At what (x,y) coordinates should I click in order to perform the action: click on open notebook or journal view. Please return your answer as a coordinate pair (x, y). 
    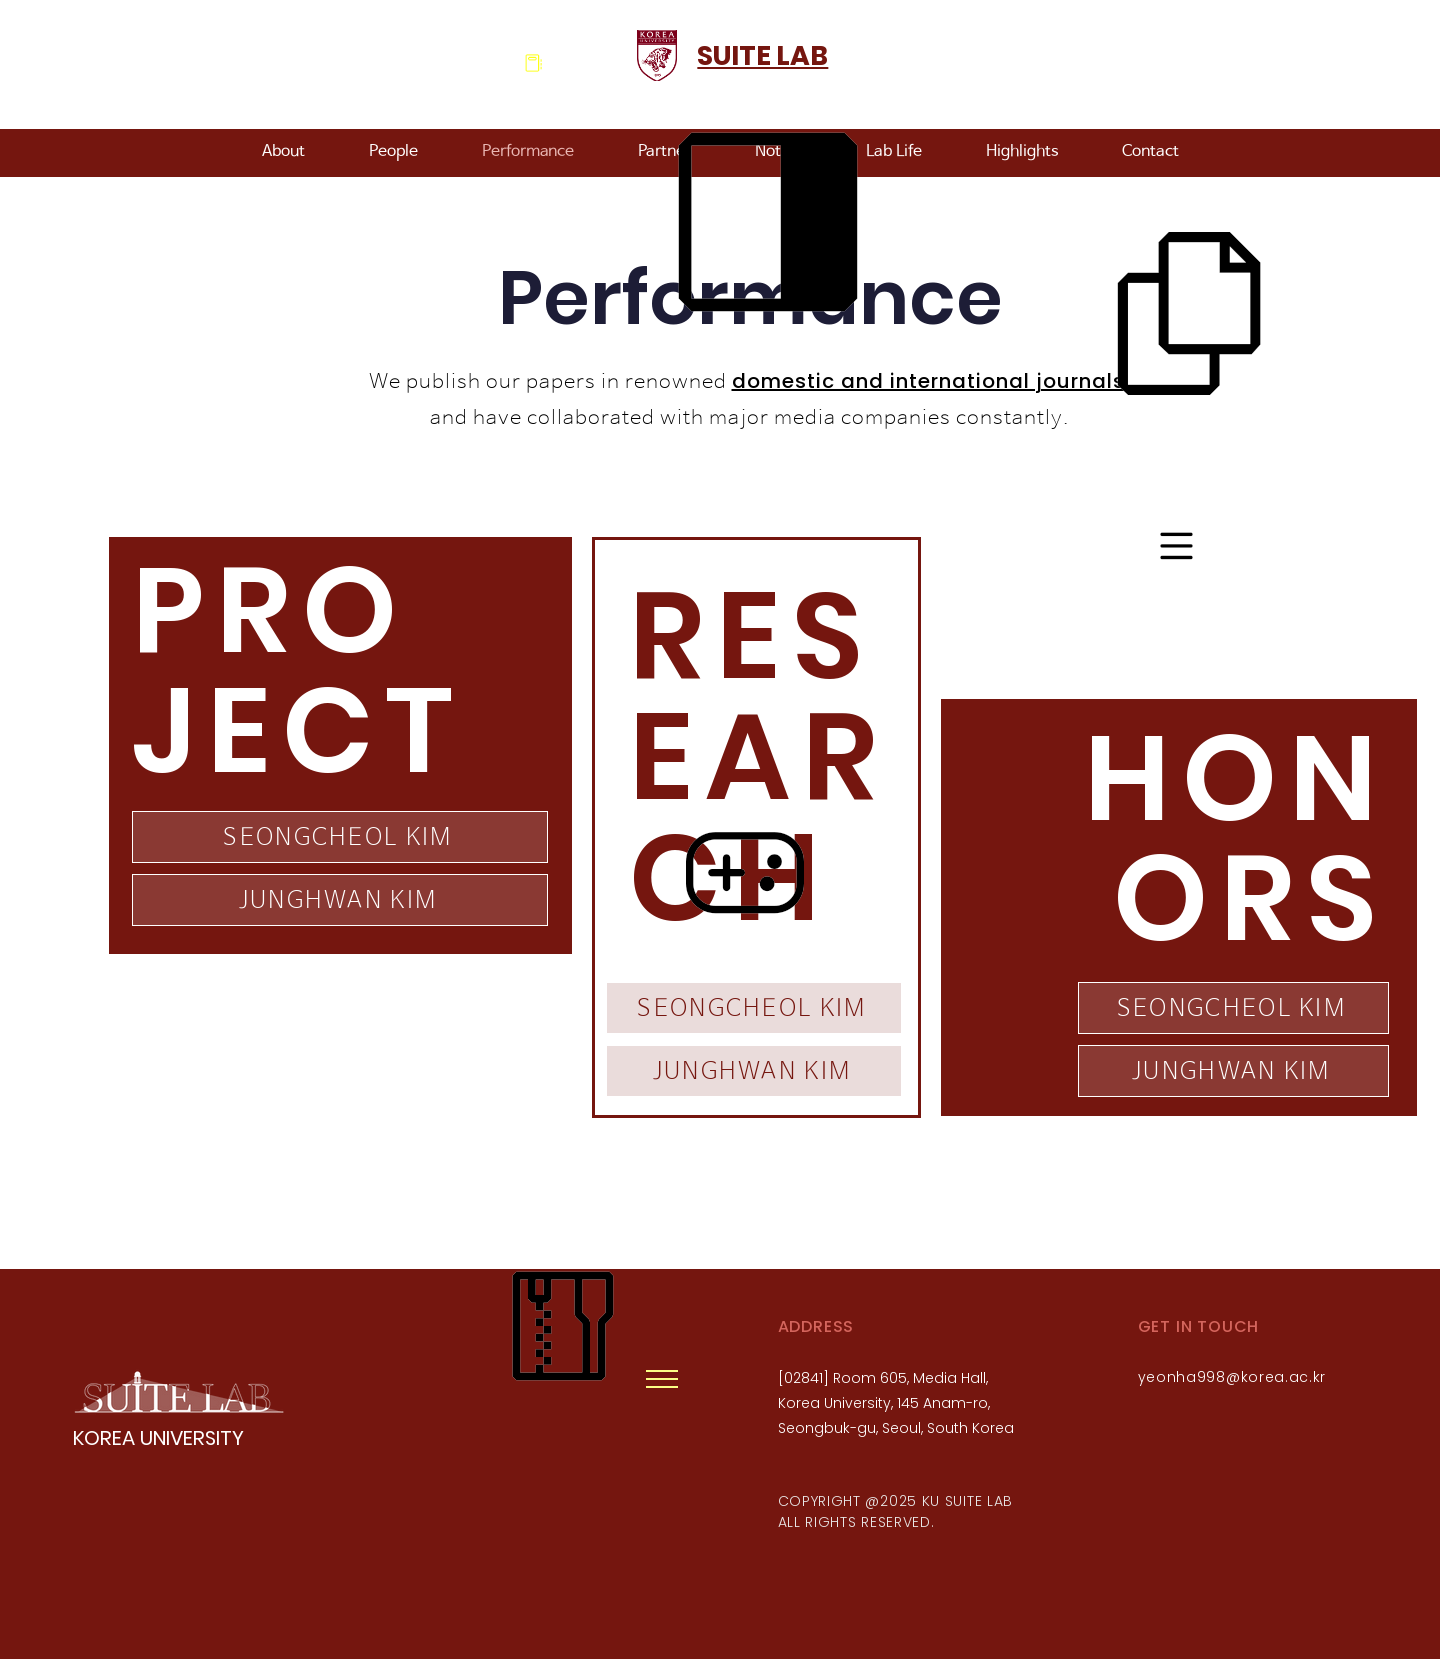
    Looking at the image, I should click on (533, 63).